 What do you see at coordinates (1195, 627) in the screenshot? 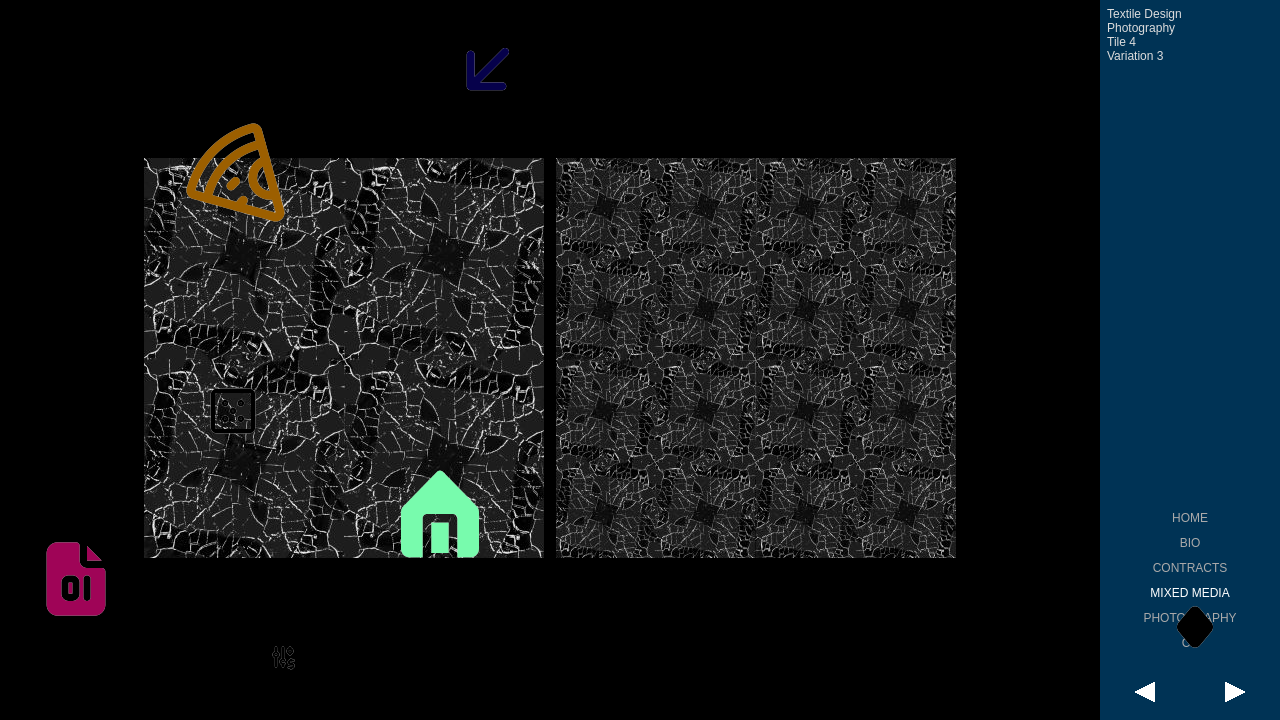
I see `add or select a keyframe in animation timeline` at bounding box center [1195, 627].